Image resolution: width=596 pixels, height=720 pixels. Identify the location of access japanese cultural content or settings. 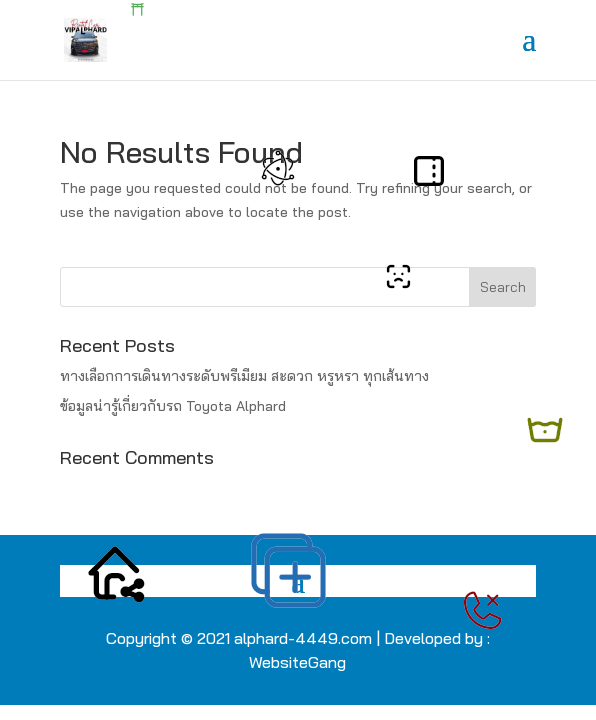
(137, 9).